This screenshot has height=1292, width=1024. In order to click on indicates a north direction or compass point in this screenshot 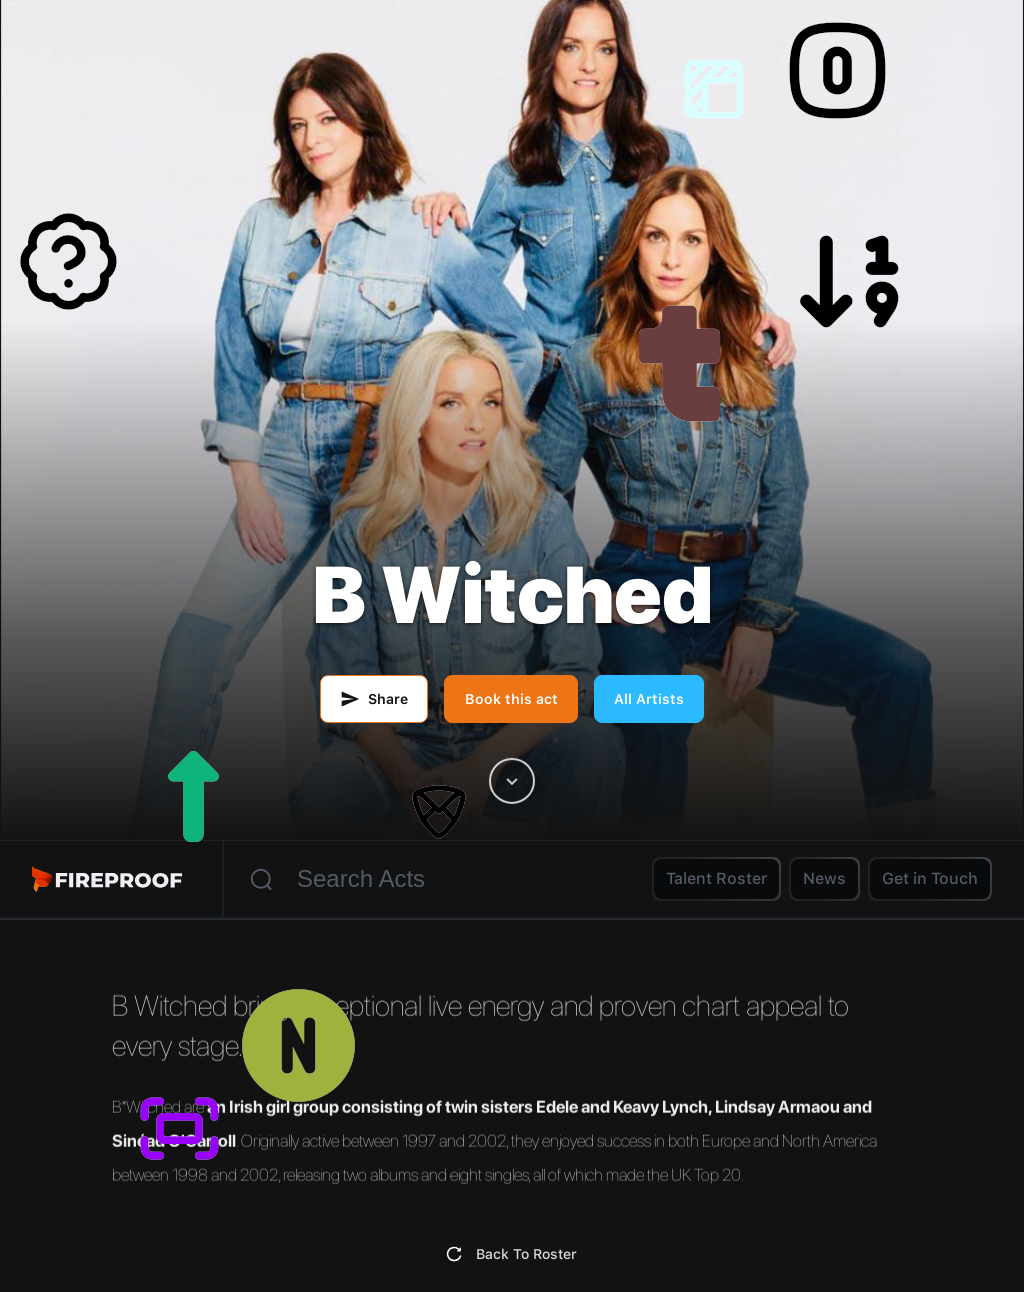, I will do `click(298, 1045)`.